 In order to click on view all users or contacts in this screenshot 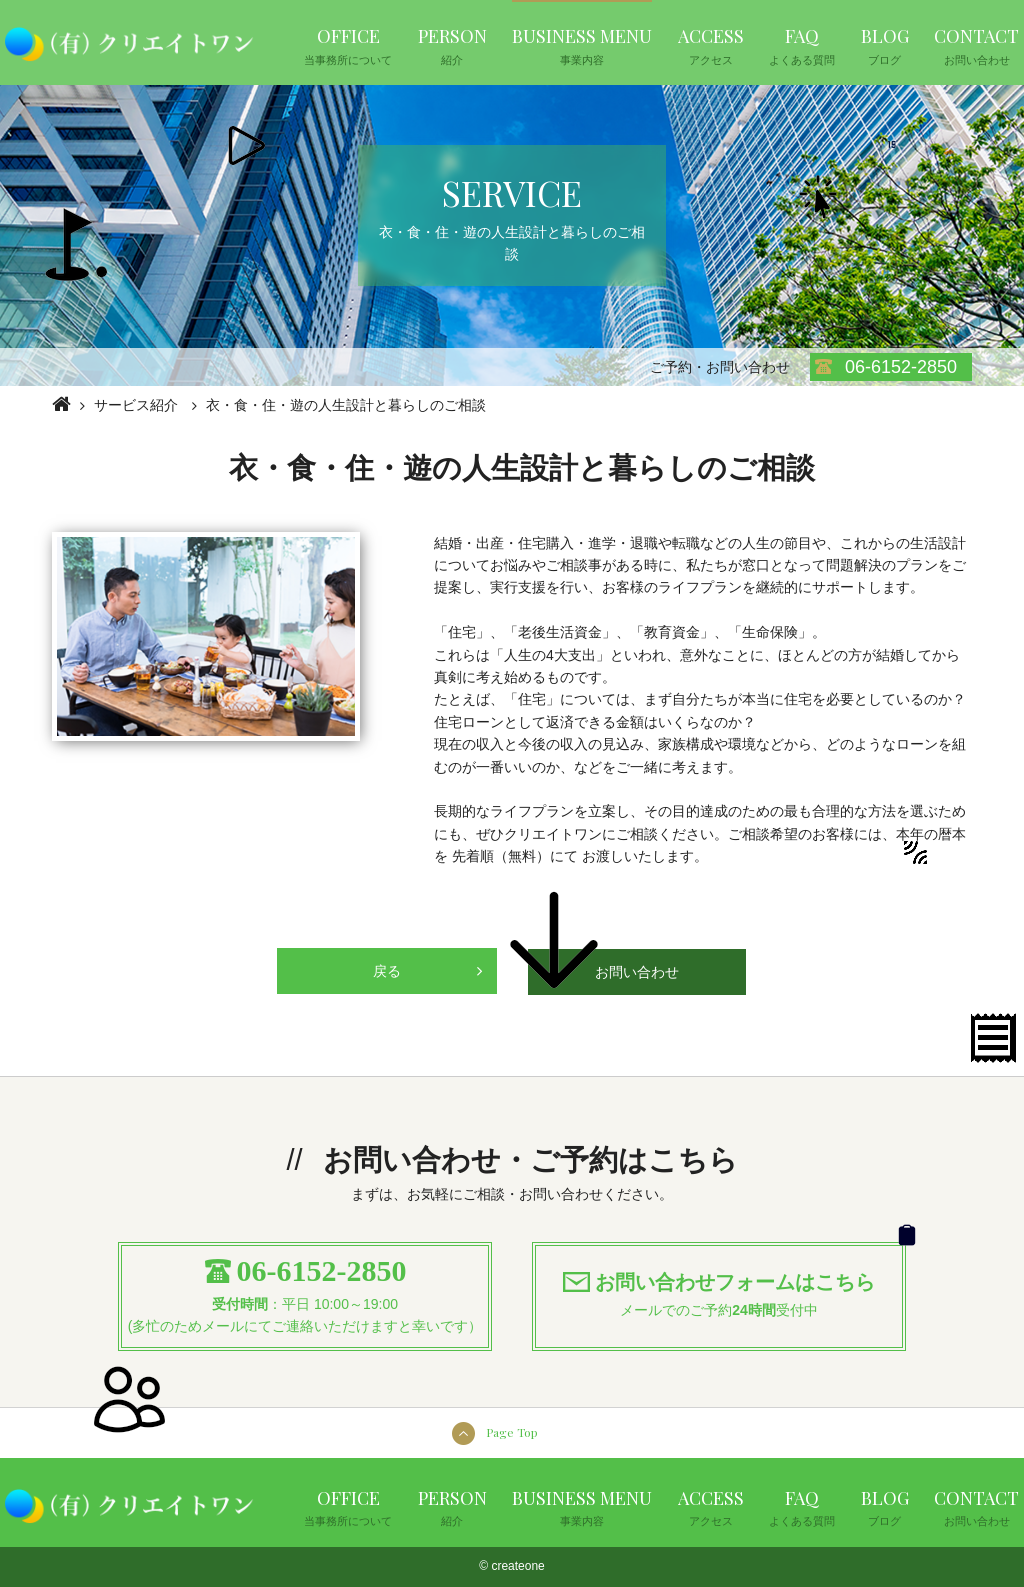, I will do `click(129, 1399)`.